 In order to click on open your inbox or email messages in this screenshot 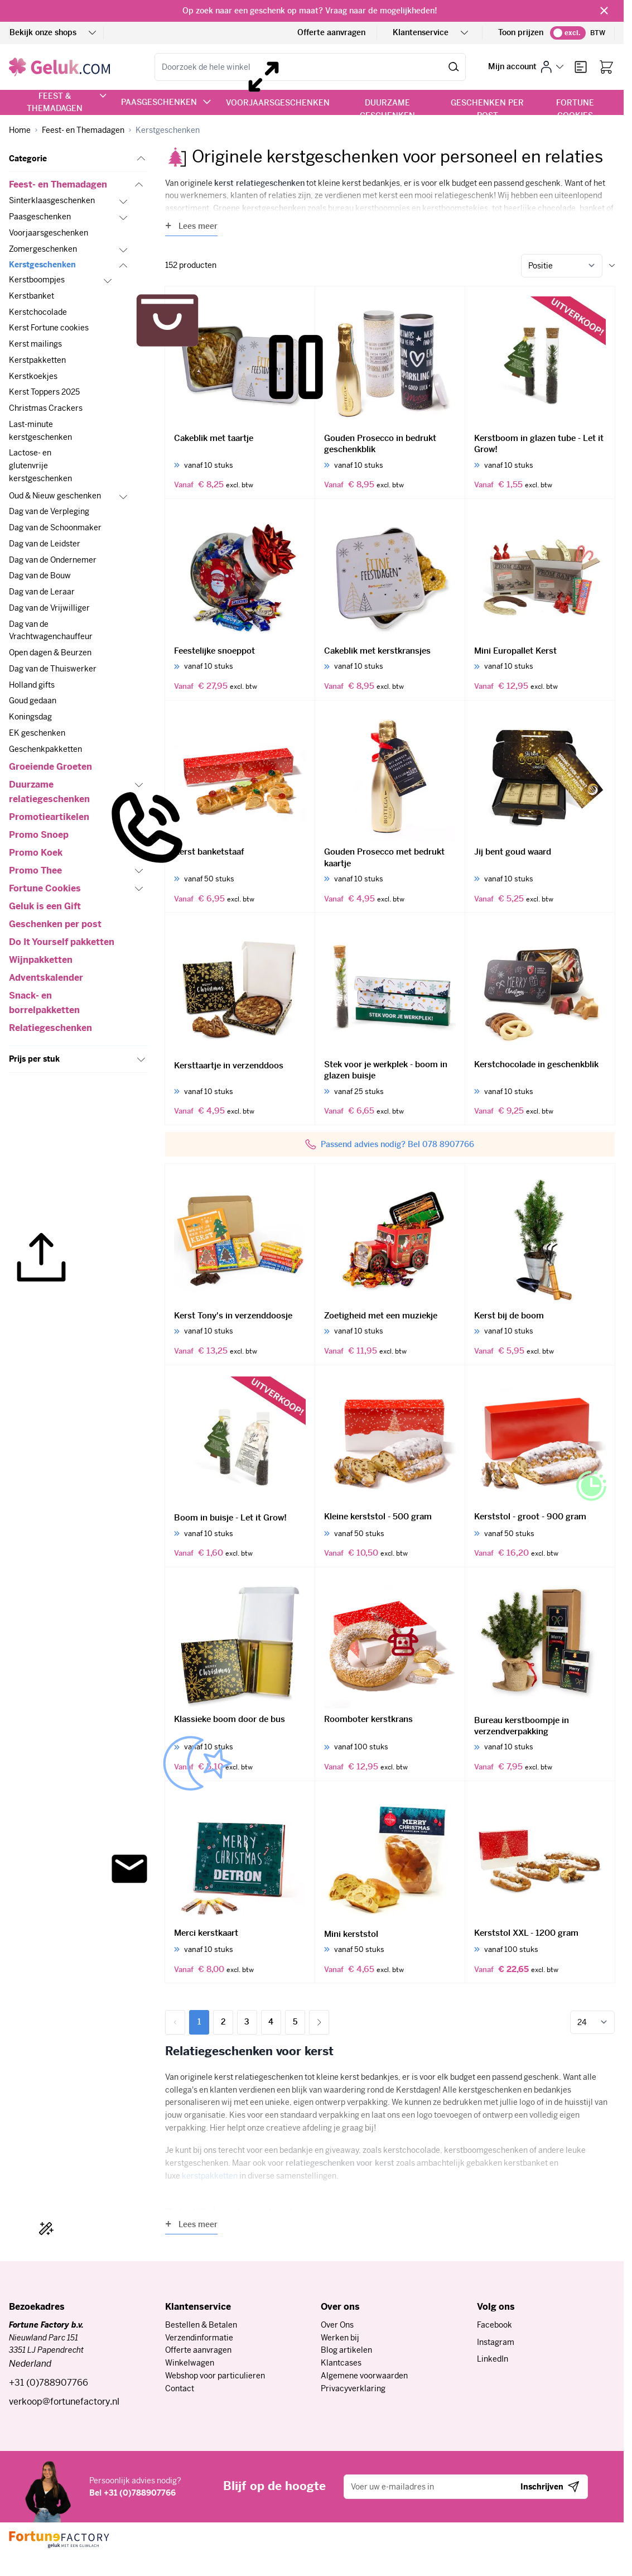, I will do `click(129, 1869)`.